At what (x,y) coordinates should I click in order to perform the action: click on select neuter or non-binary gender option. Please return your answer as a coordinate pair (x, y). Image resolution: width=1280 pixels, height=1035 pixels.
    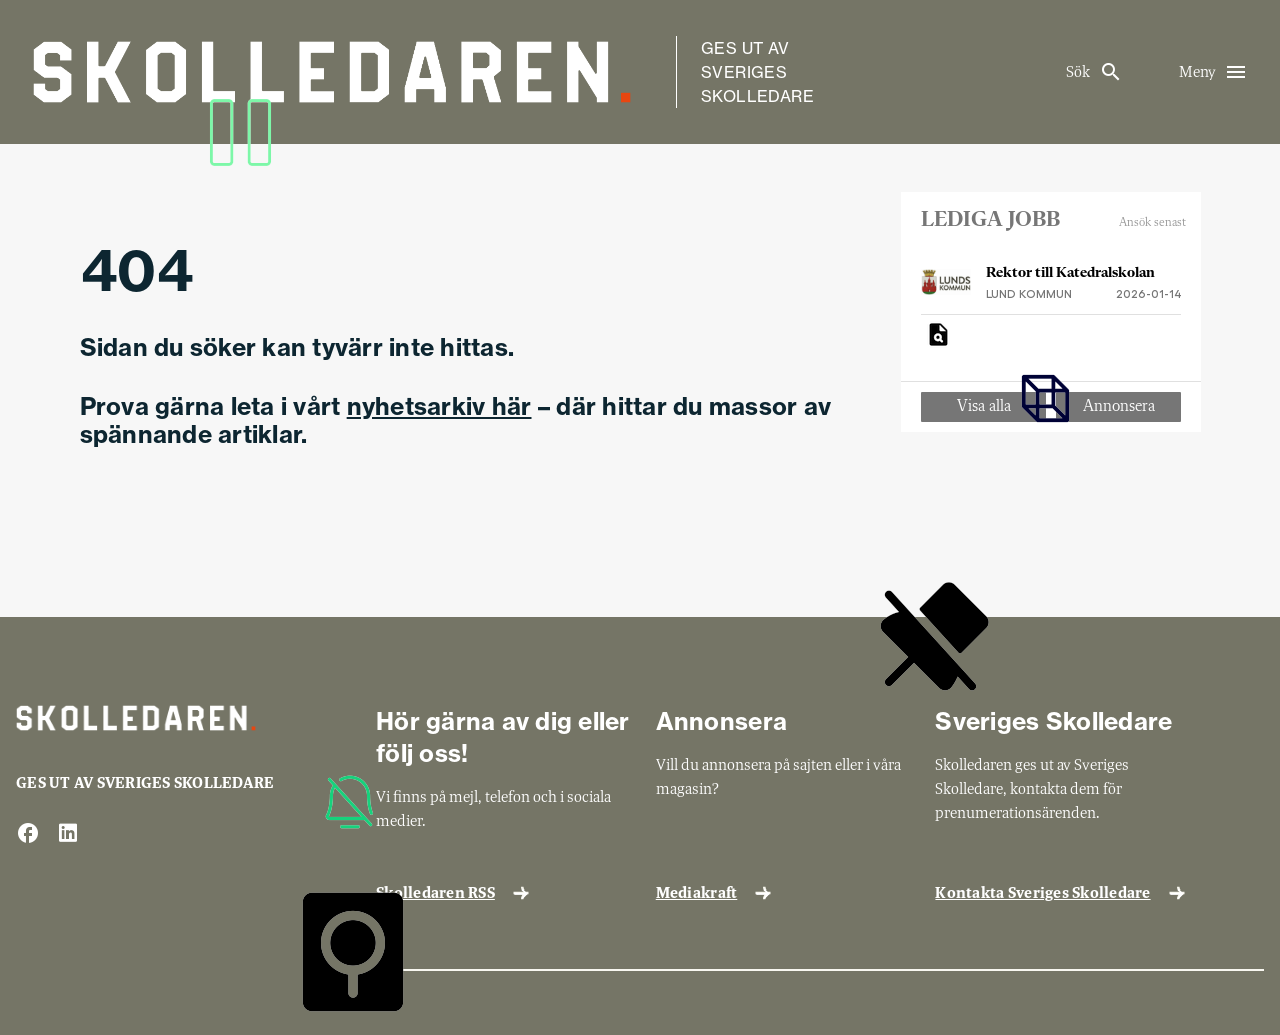
    Looking at the image, I should click on (353, 952).